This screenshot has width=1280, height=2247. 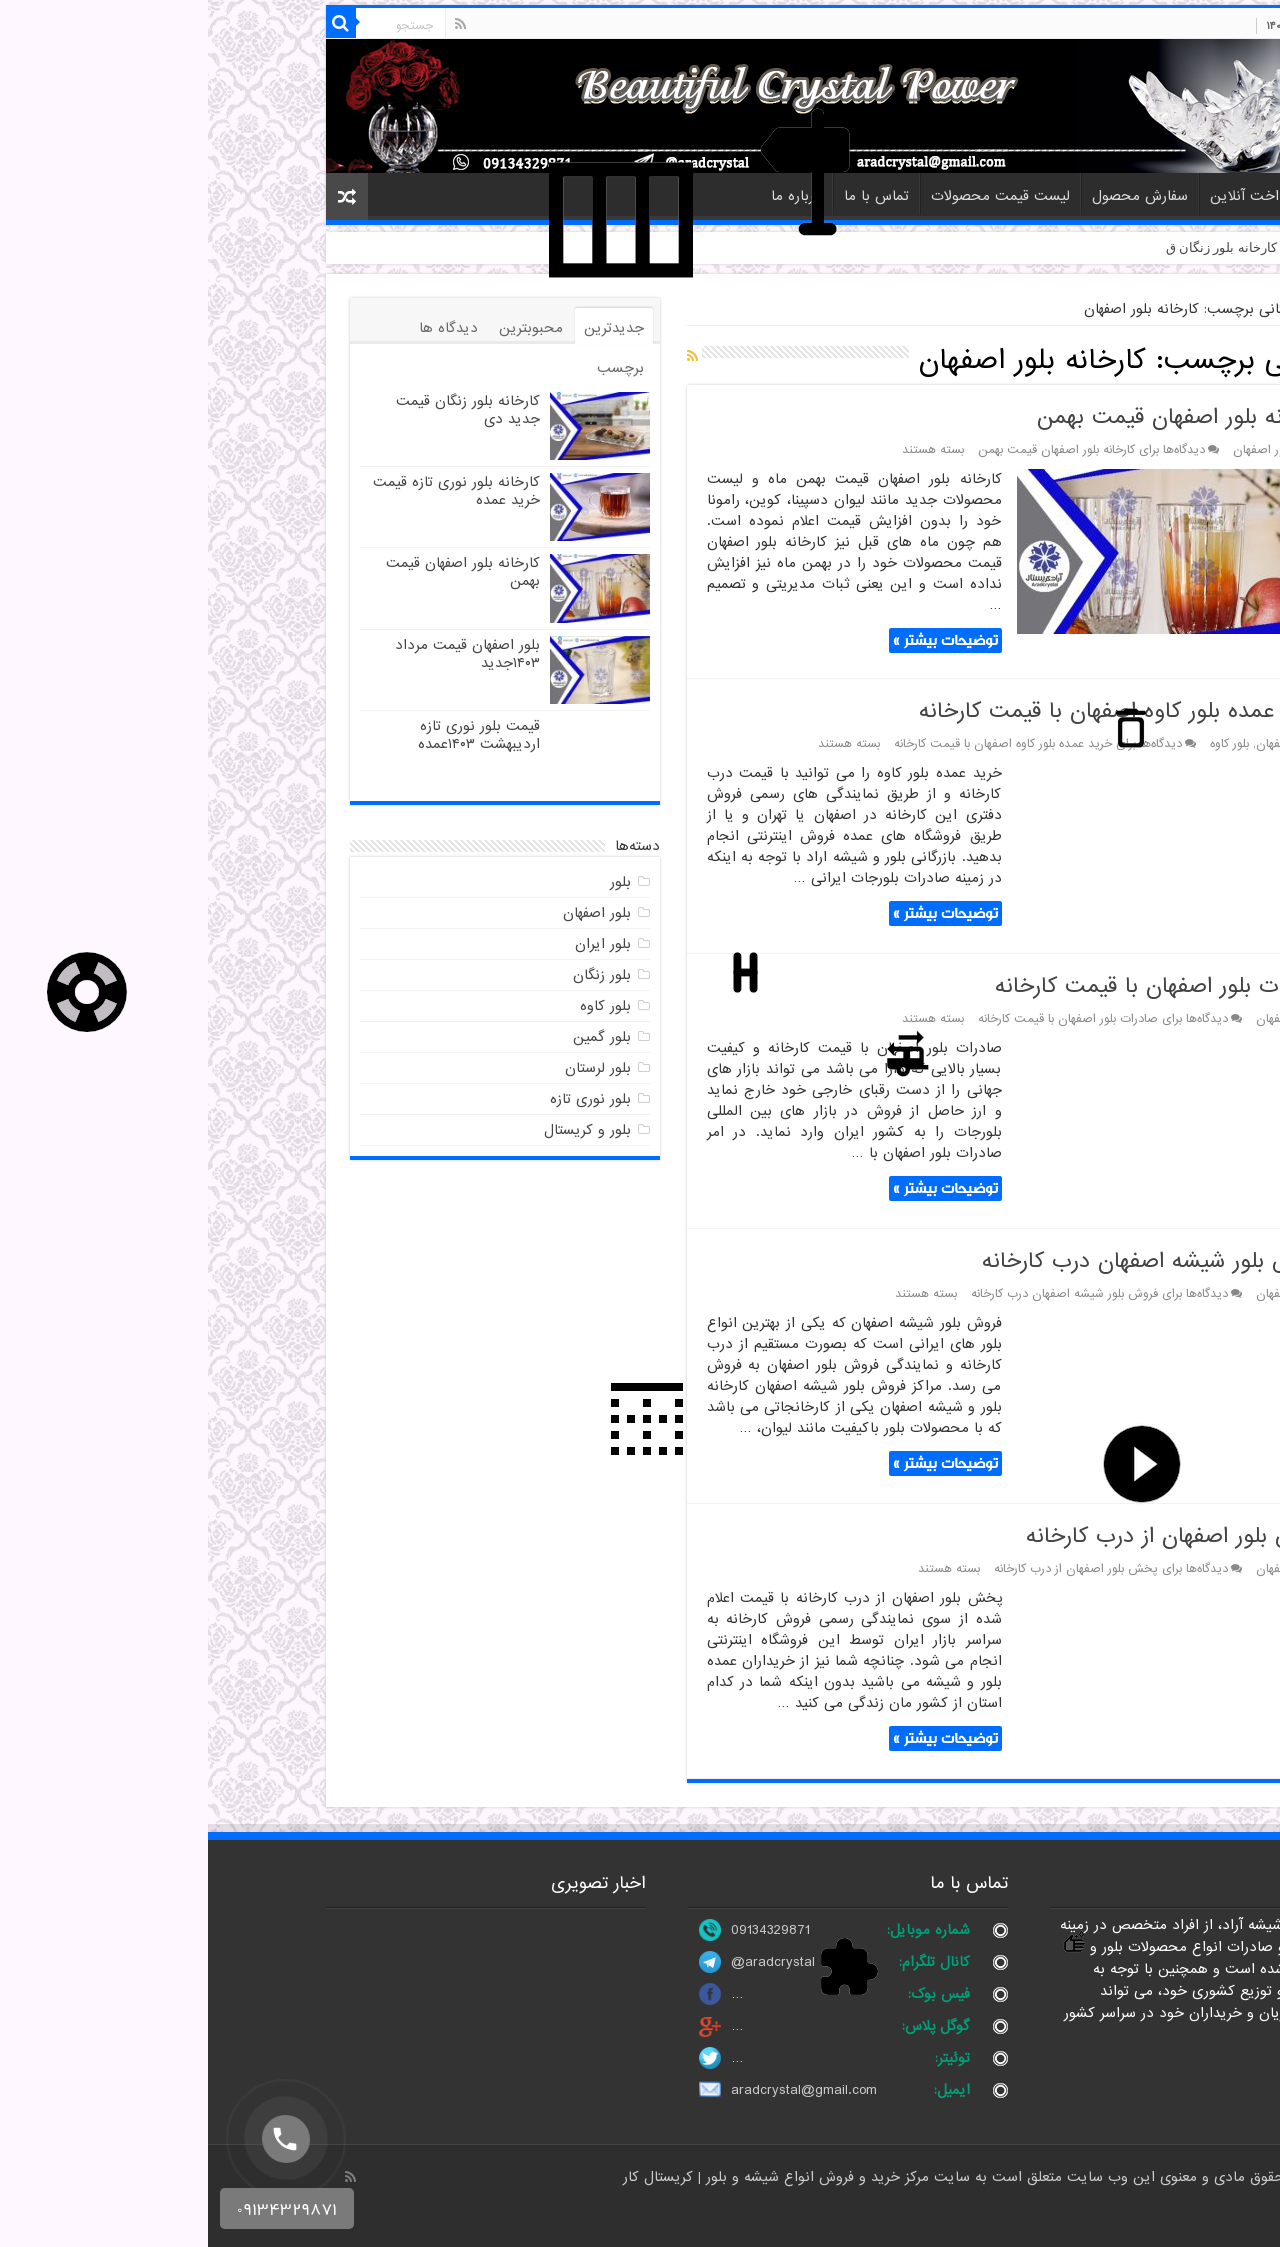 What do you see at coordinates (1075, 1941) in the screenshot?
I see `indicates a handwashing station or restroom nearby` at bounding box center [1075, 1941].